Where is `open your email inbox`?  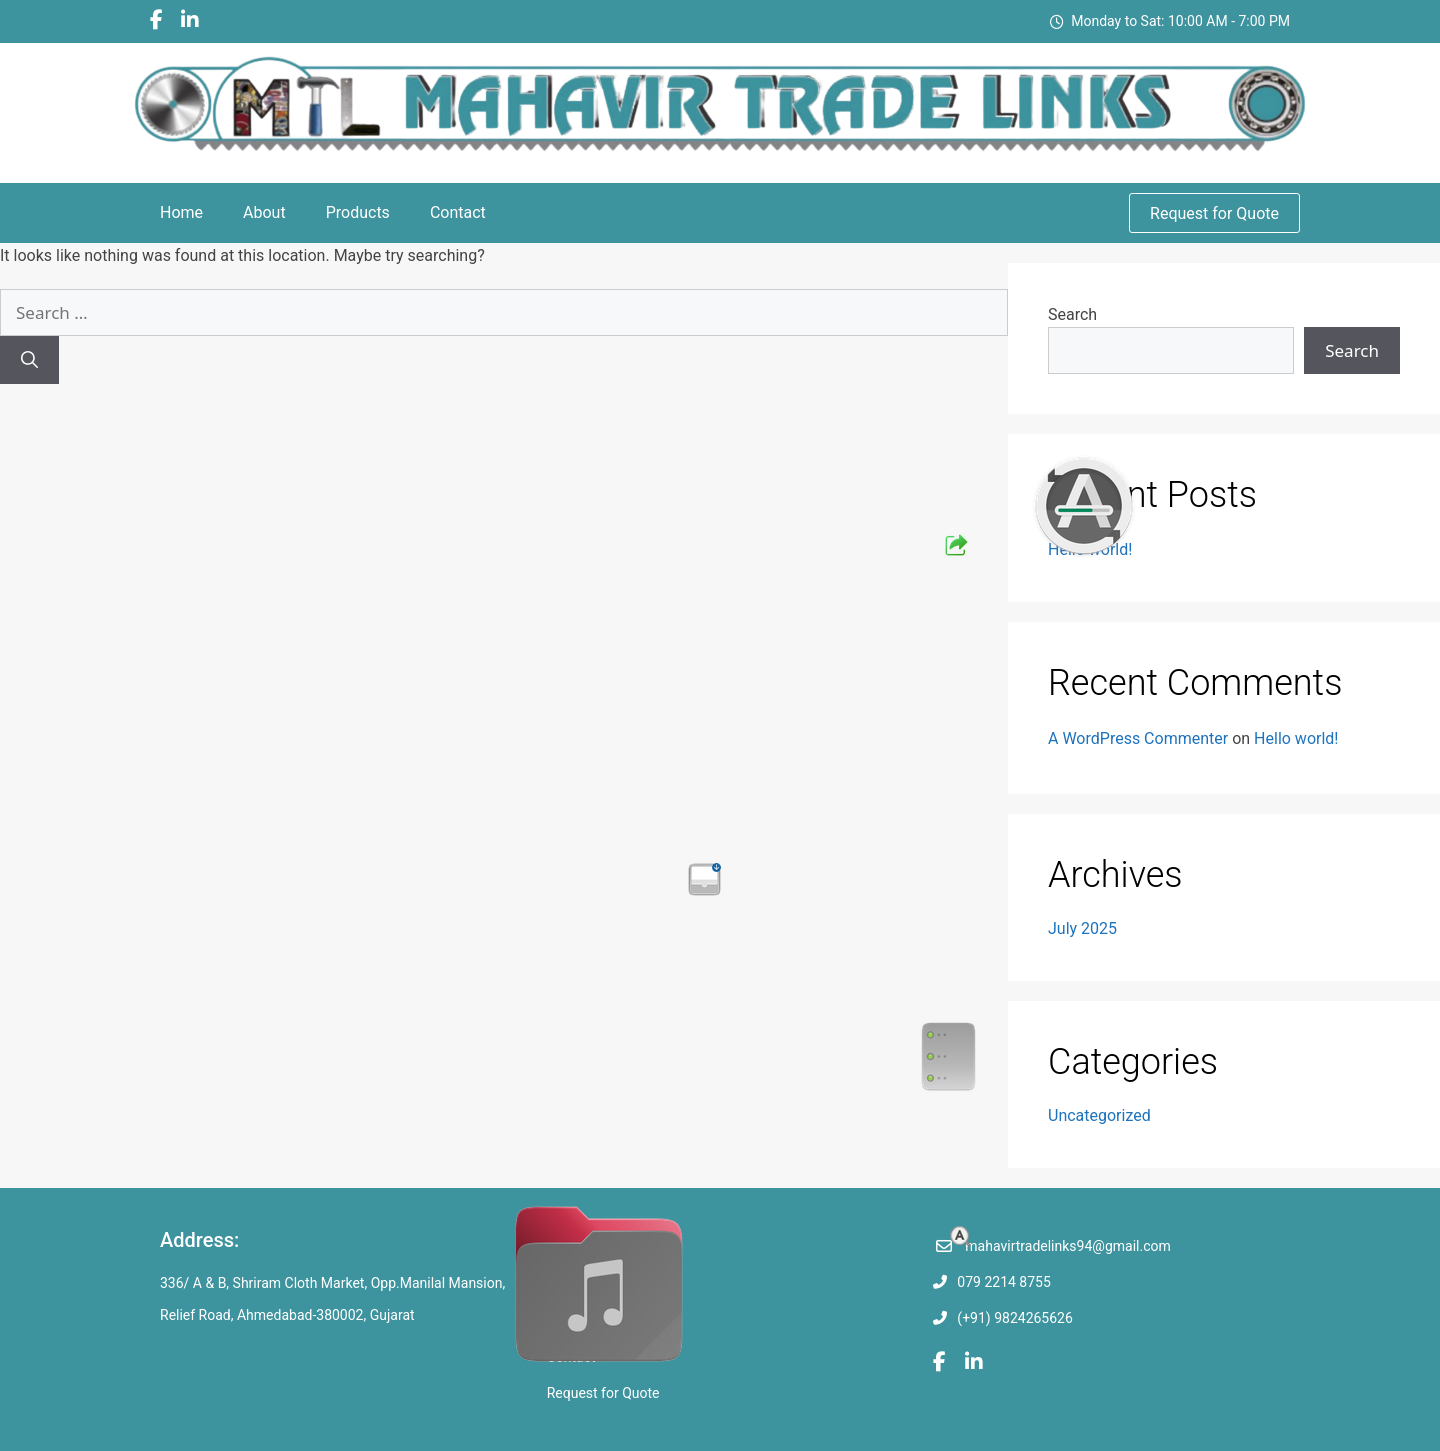 open your email inbox is located at coordinates (704, 879).